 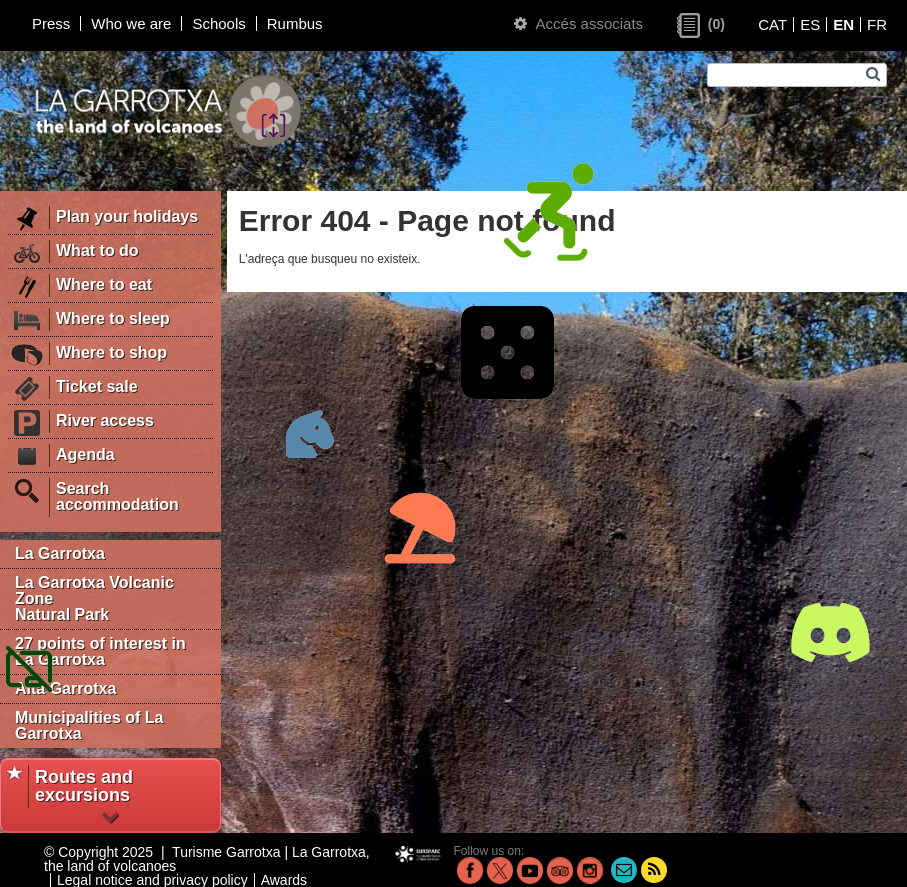 I want to click on presentation mode disabled, so click(x=29, y=669).